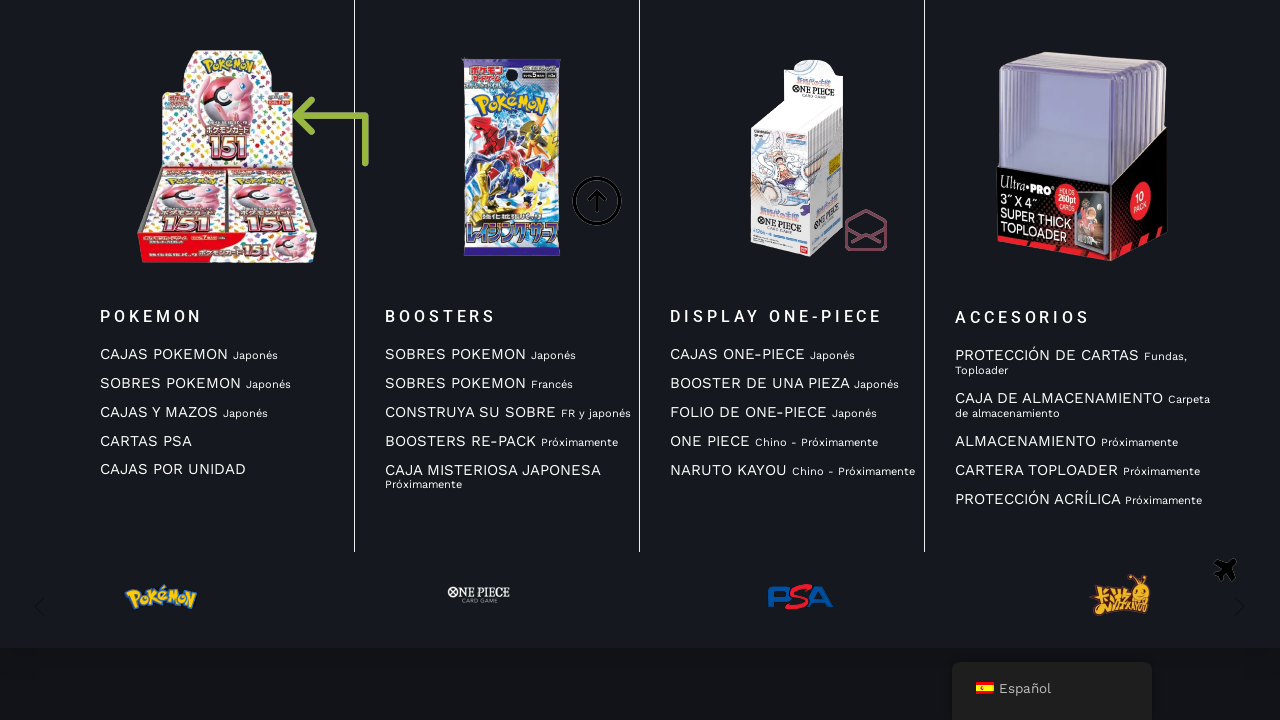 The height and width of the screenshot is (720, 1280). Describe the element at coordinates (1225, 569) in the screenshot. I see `enable airplane mode` at that location.